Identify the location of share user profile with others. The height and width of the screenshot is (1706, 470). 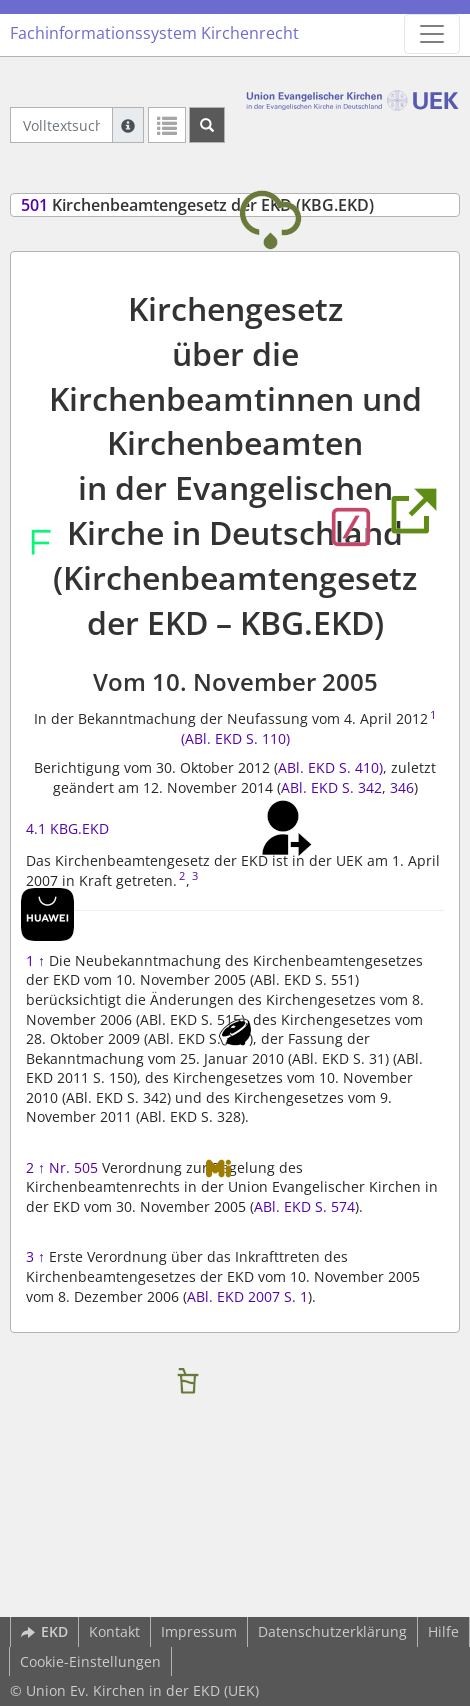
(283, 829).